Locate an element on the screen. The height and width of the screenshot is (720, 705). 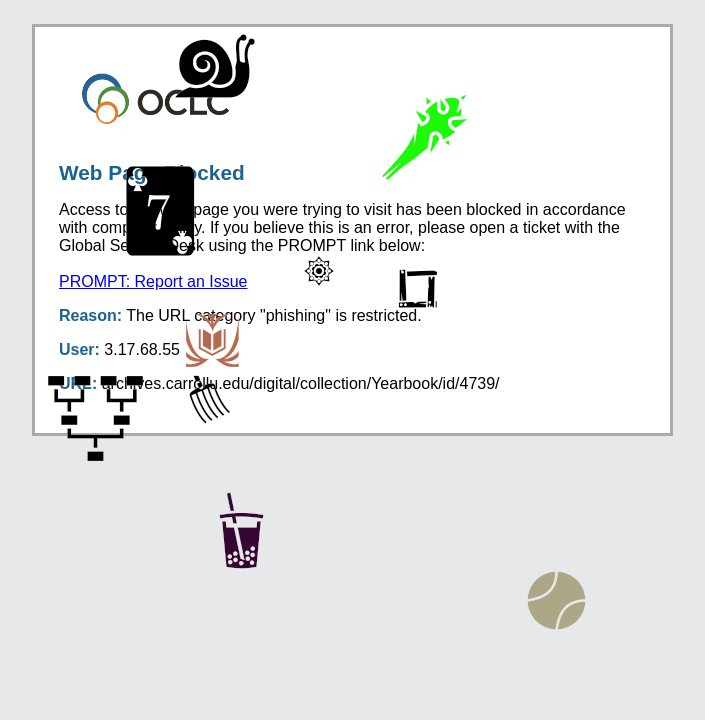
decorative badge or achievement emblem is located at coordinates (319, 271).